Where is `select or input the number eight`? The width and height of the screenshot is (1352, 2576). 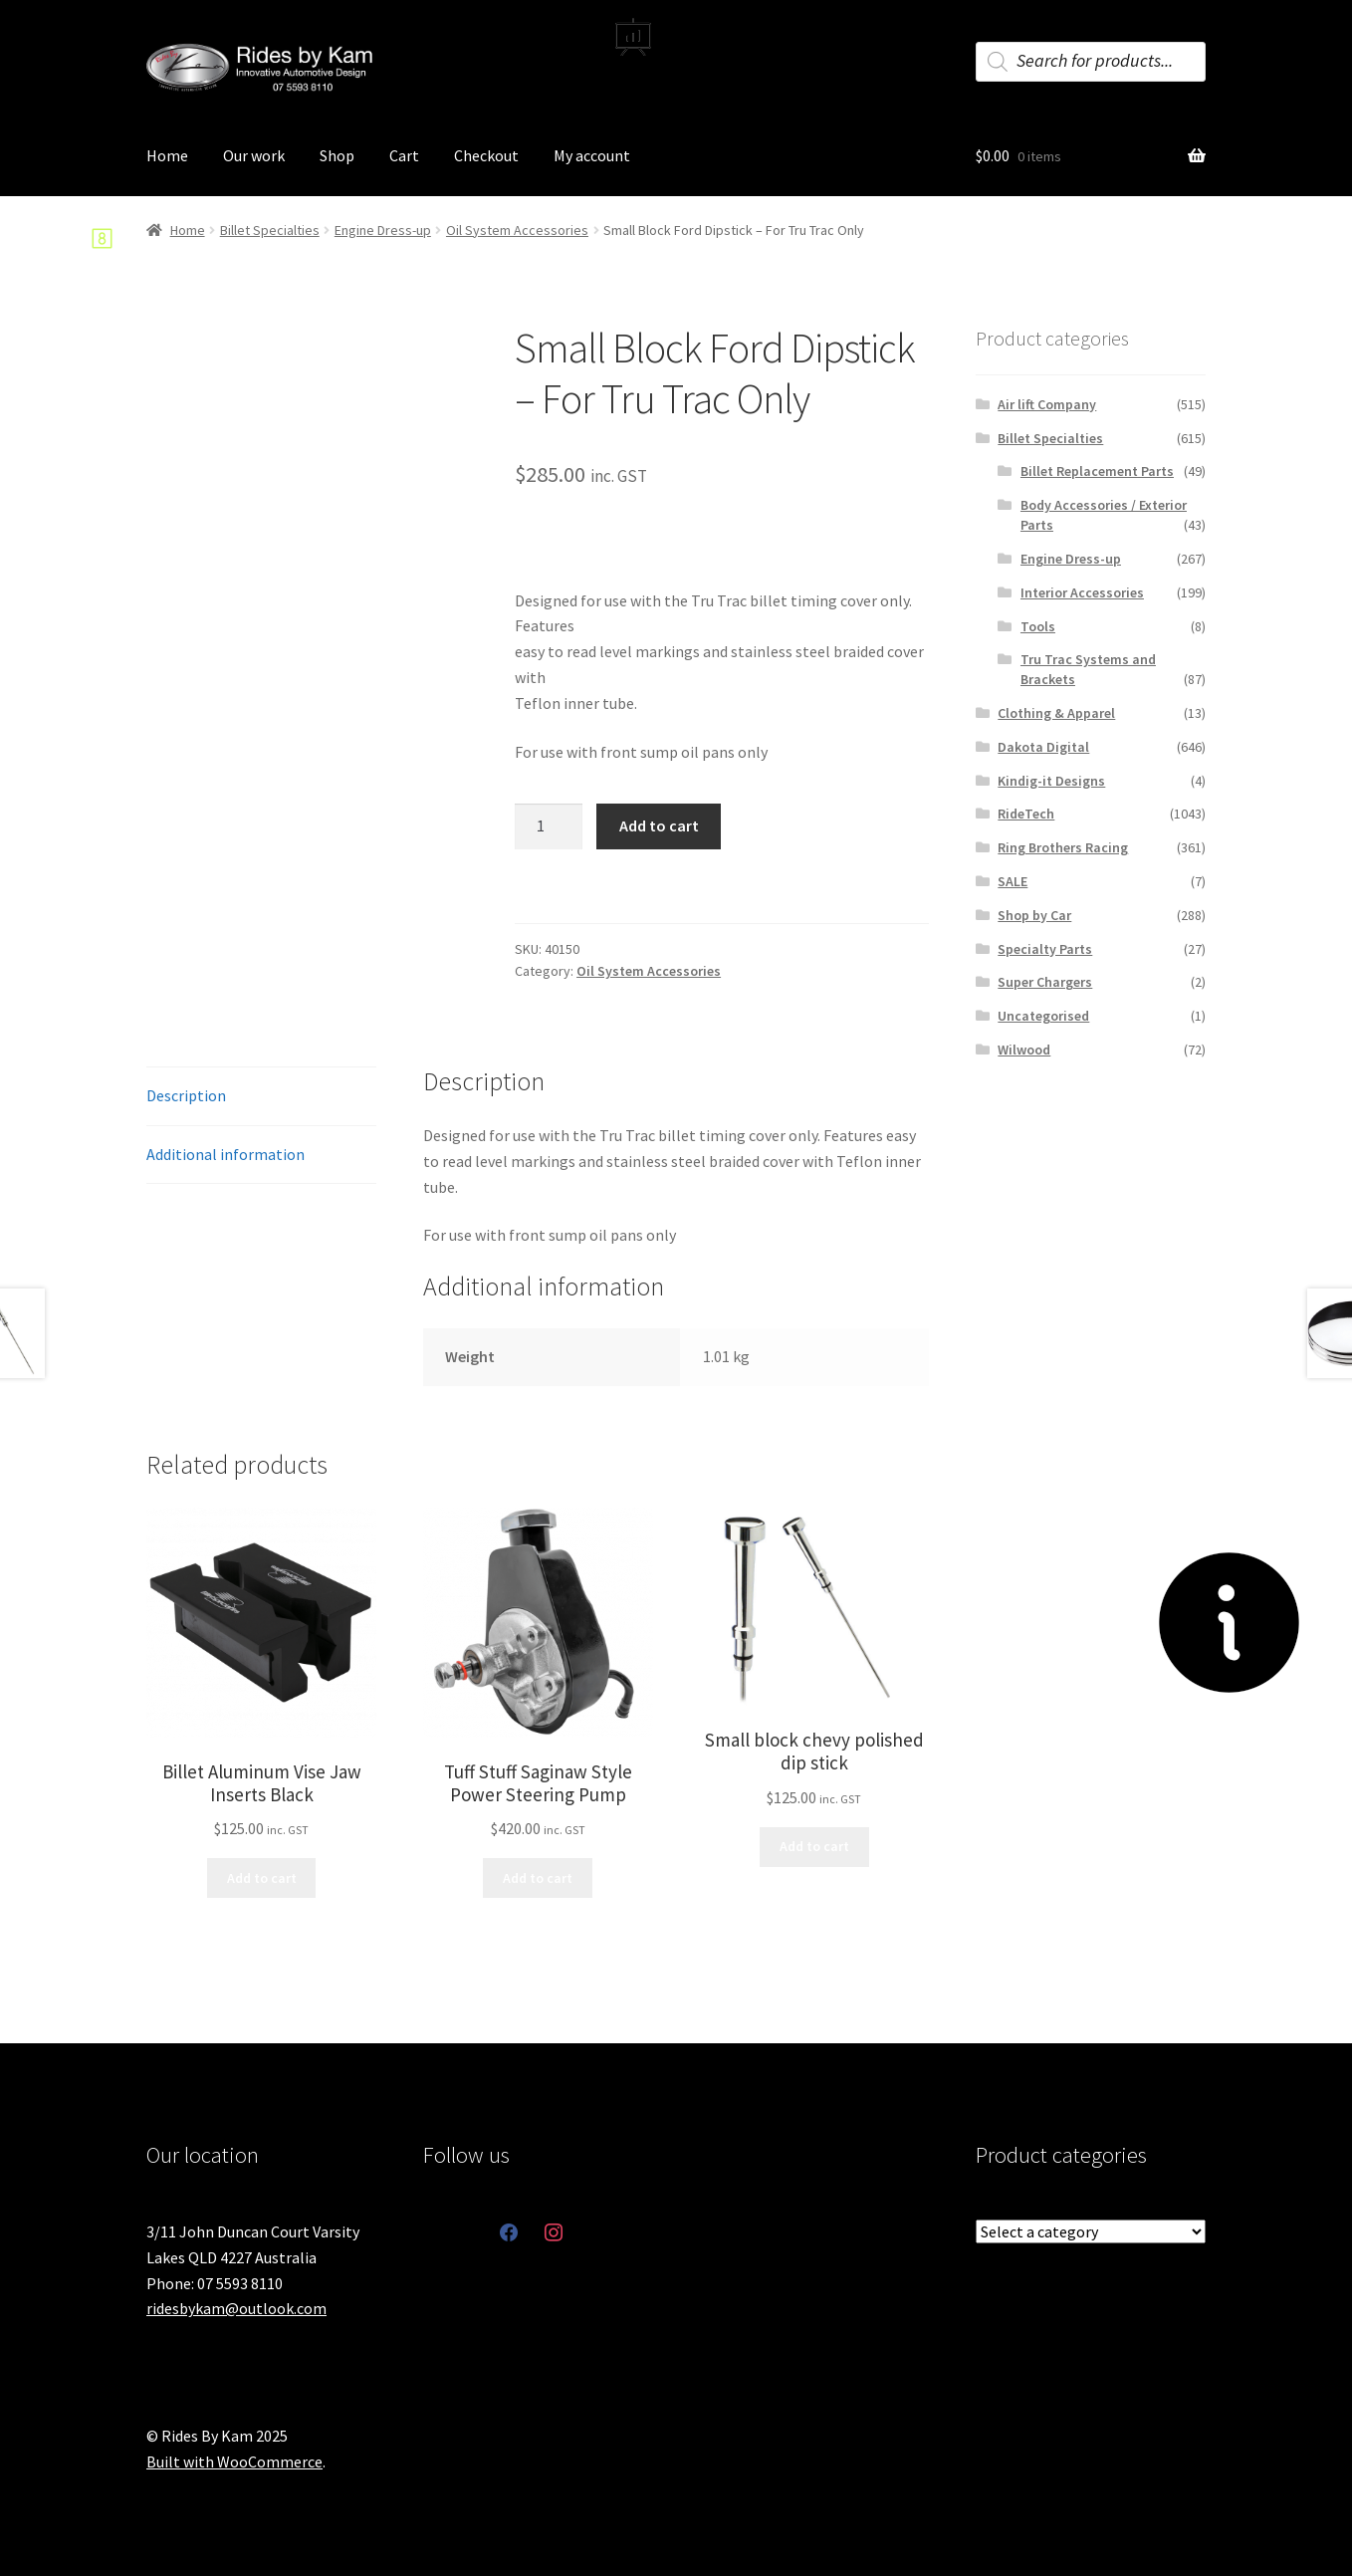
select or input the number eight is located at coordinates (102, 238).